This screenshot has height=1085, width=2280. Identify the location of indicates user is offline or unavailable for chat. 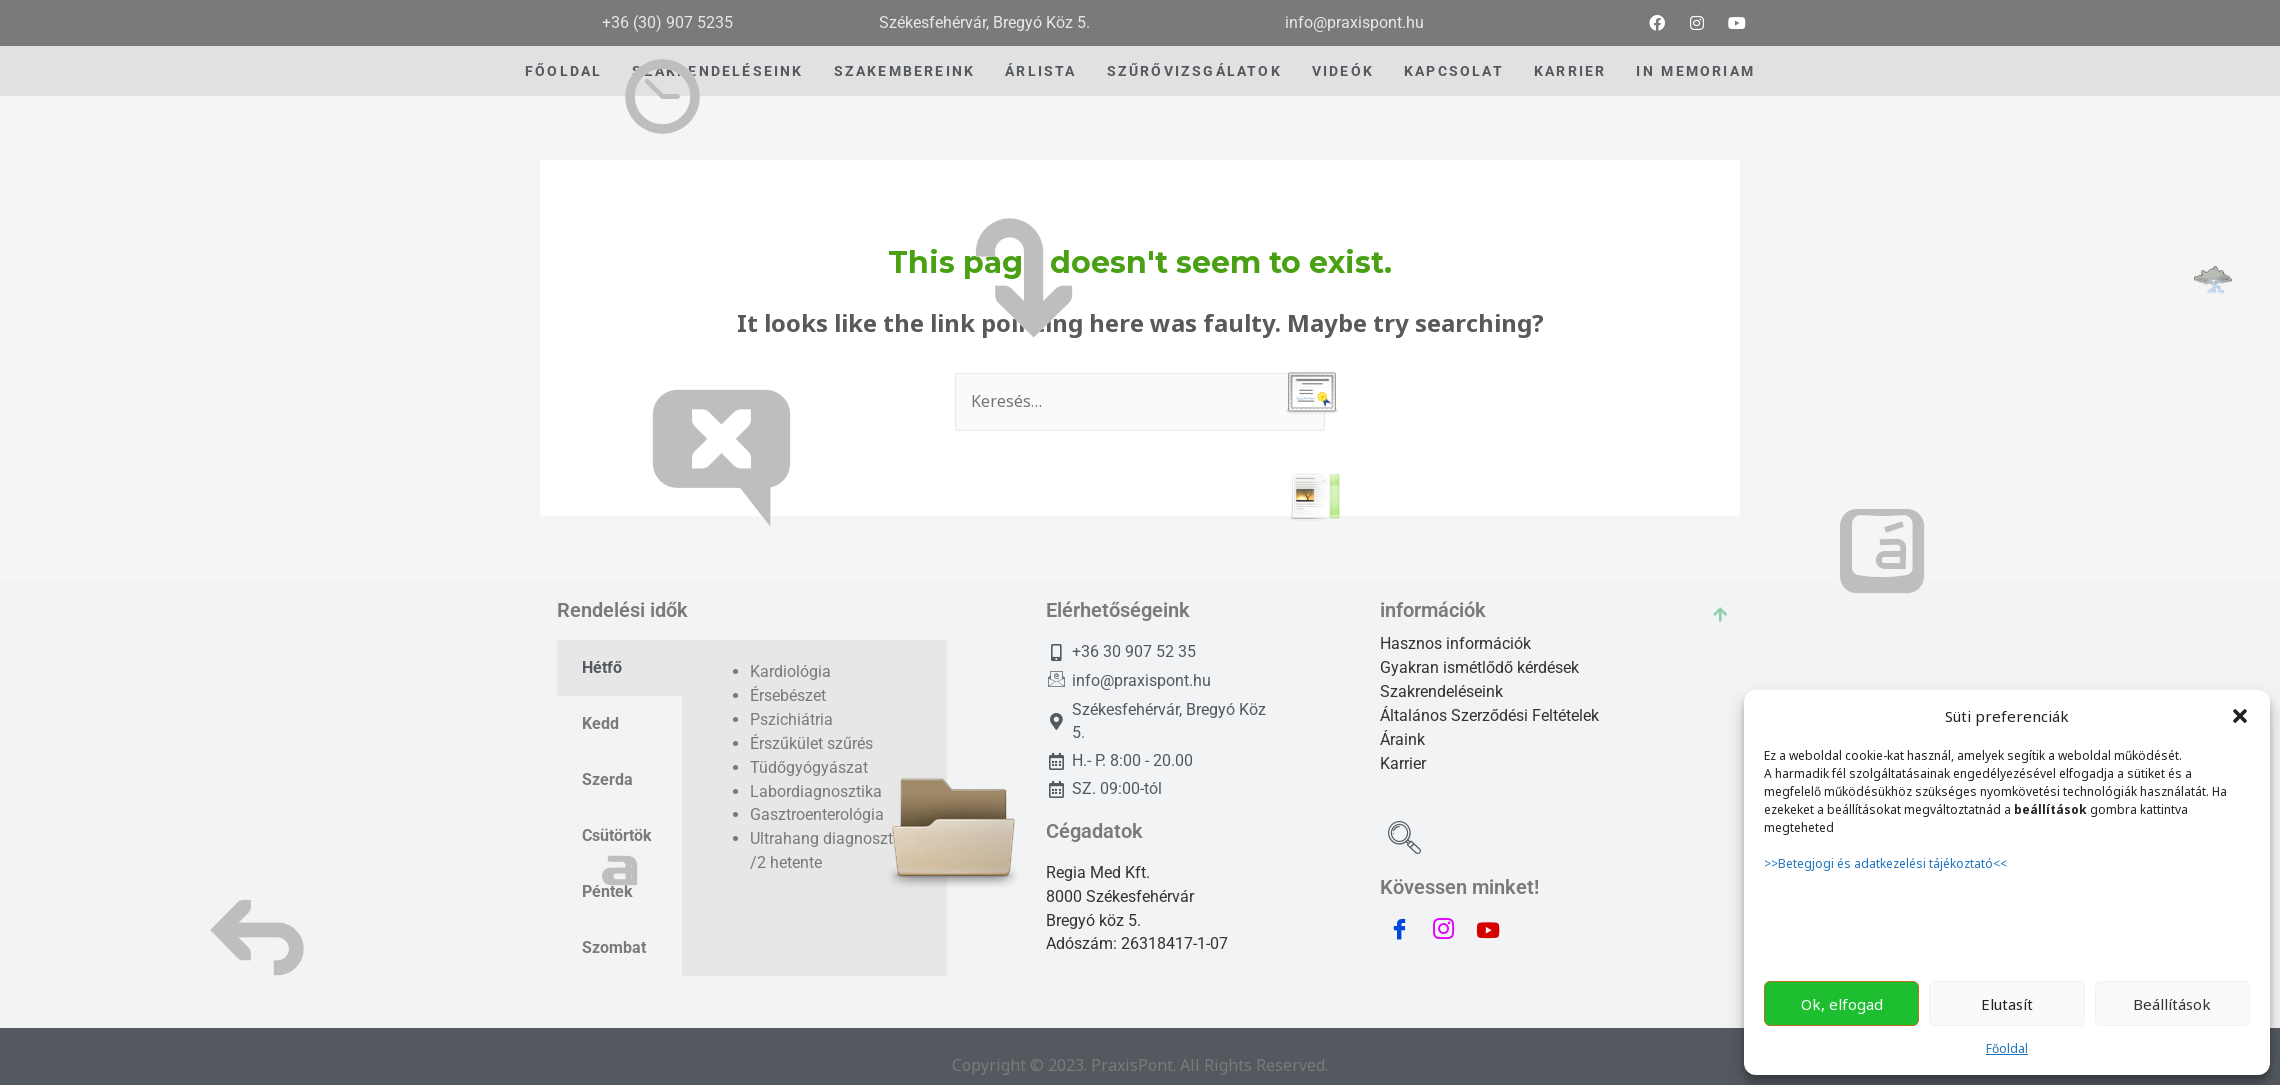
(721, 458).